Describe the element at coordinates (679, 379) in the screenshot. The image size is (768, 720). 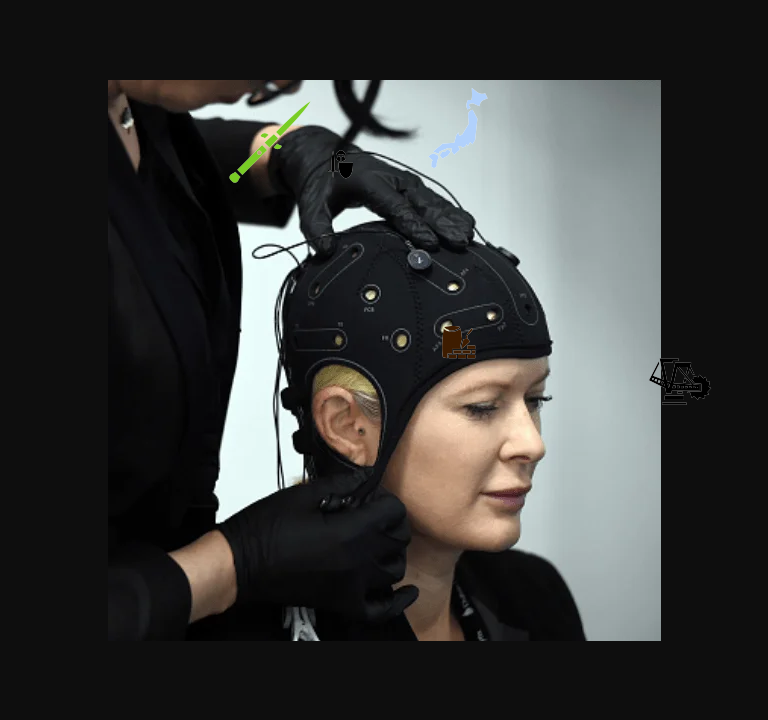
I see `bucket wheel excavator machinery icon` at that location.